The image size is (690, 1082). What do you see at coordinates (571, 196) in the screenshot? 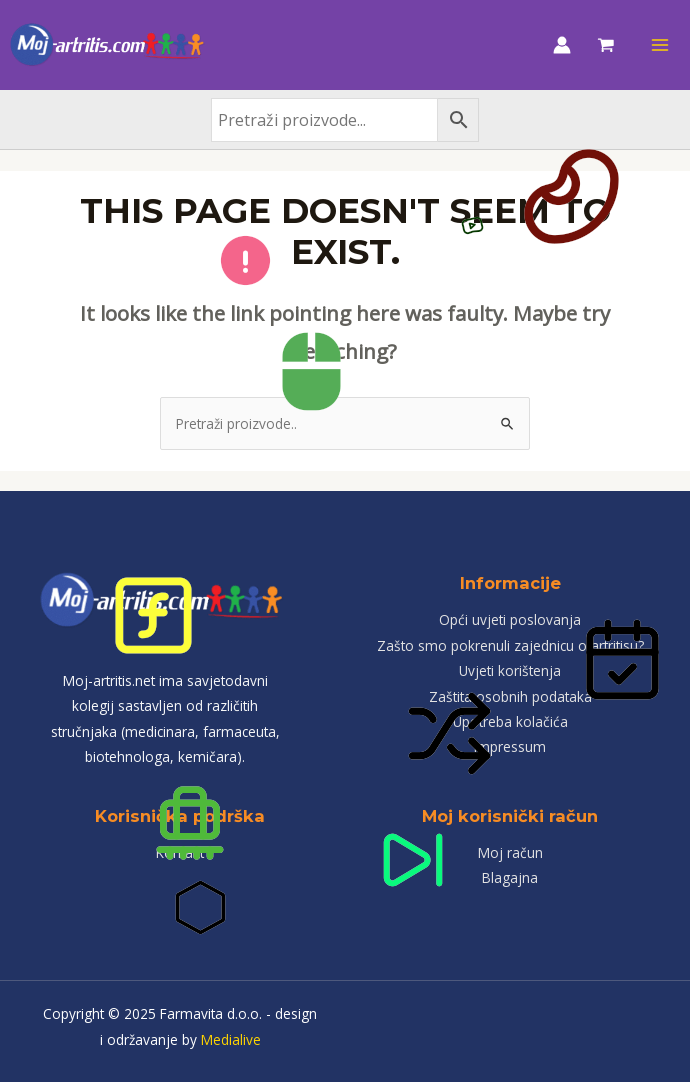
I see `indicates bean or legume ingredient` at bounding box center [571, 196].